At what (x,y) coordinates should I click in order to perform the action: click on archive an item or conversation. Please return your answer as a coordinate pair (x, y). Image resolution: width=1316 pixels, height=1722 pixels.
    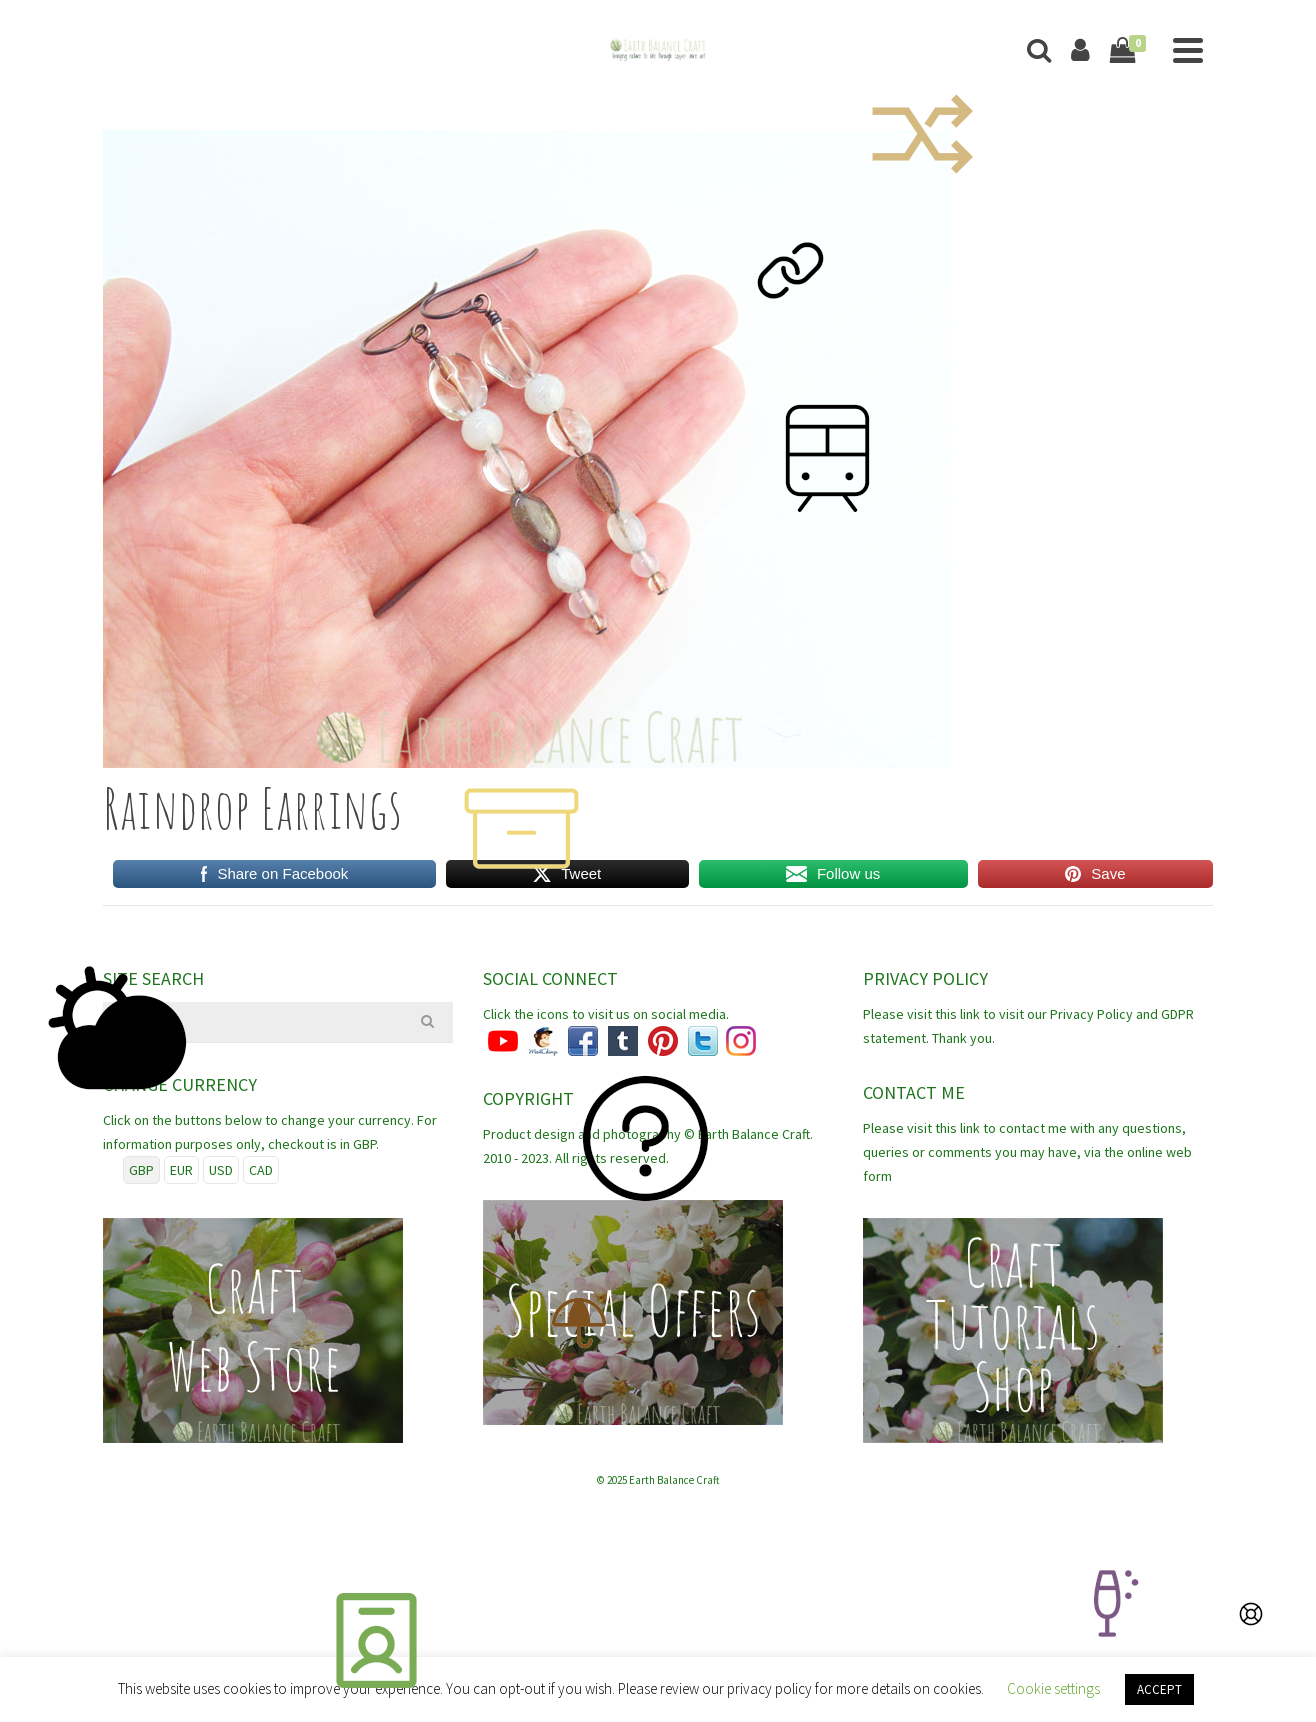
    Looking at the image, I should click on (521, 828).